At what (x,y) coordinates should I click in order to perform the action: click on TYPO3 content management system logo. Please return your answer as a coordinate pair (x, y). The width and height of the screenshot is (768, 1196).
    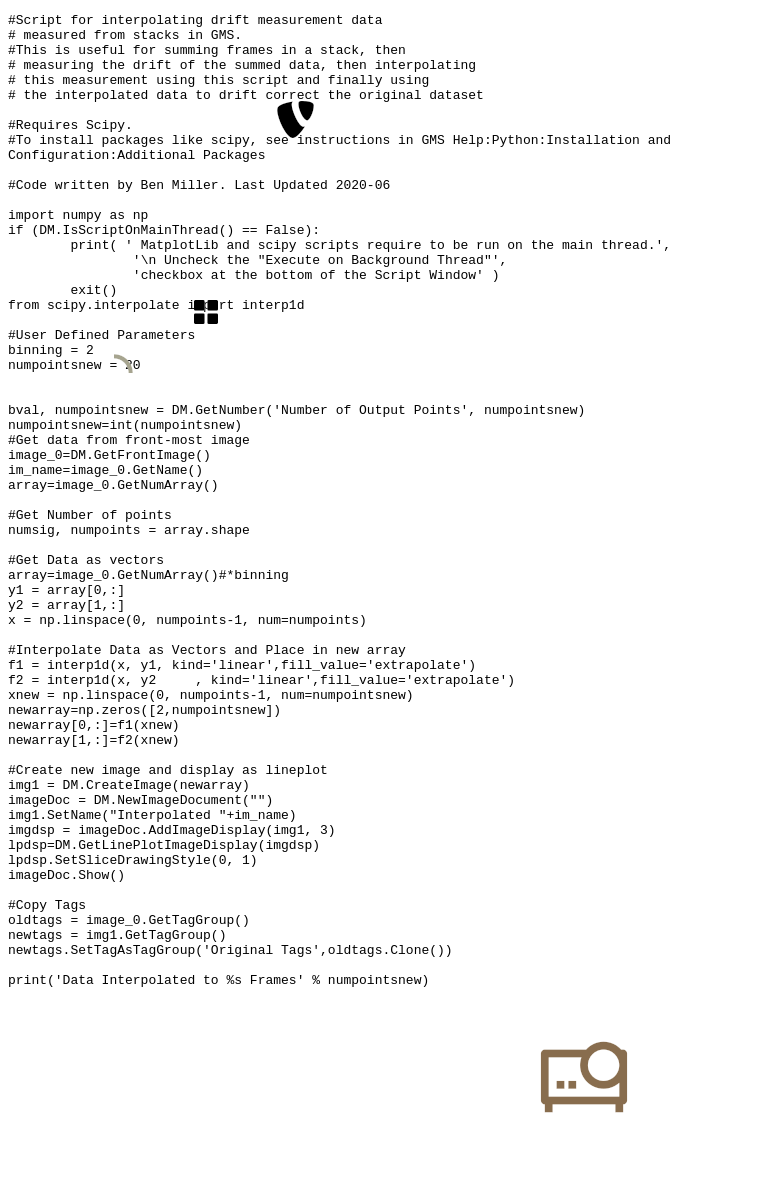
    Looking at the image, I should click on (295, 119).